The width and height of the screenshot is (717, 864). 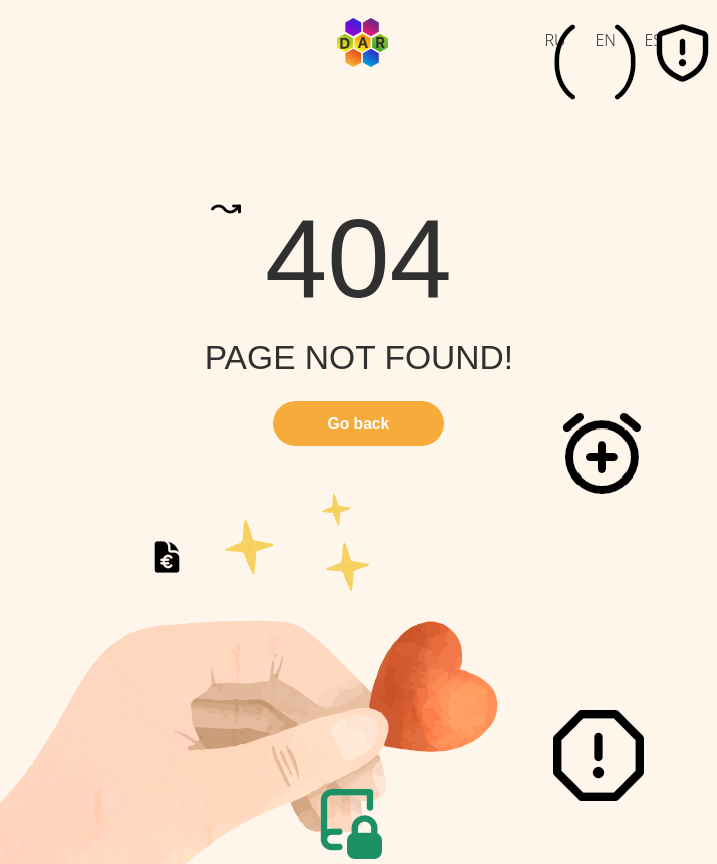 I want to click on indicates an upward trend or growth, so click(x=226, y=209).